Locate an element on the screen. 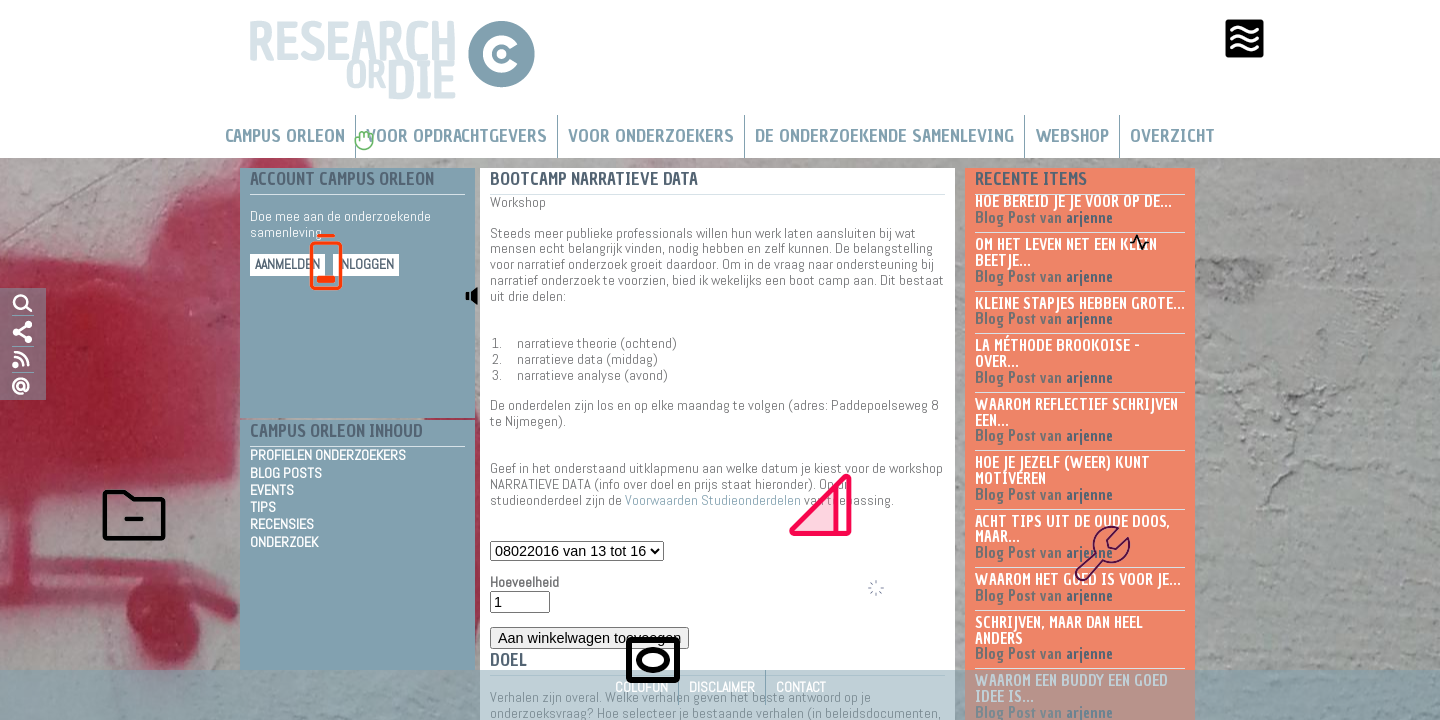  speaker with no volume output is located at coordinates (475, 296).